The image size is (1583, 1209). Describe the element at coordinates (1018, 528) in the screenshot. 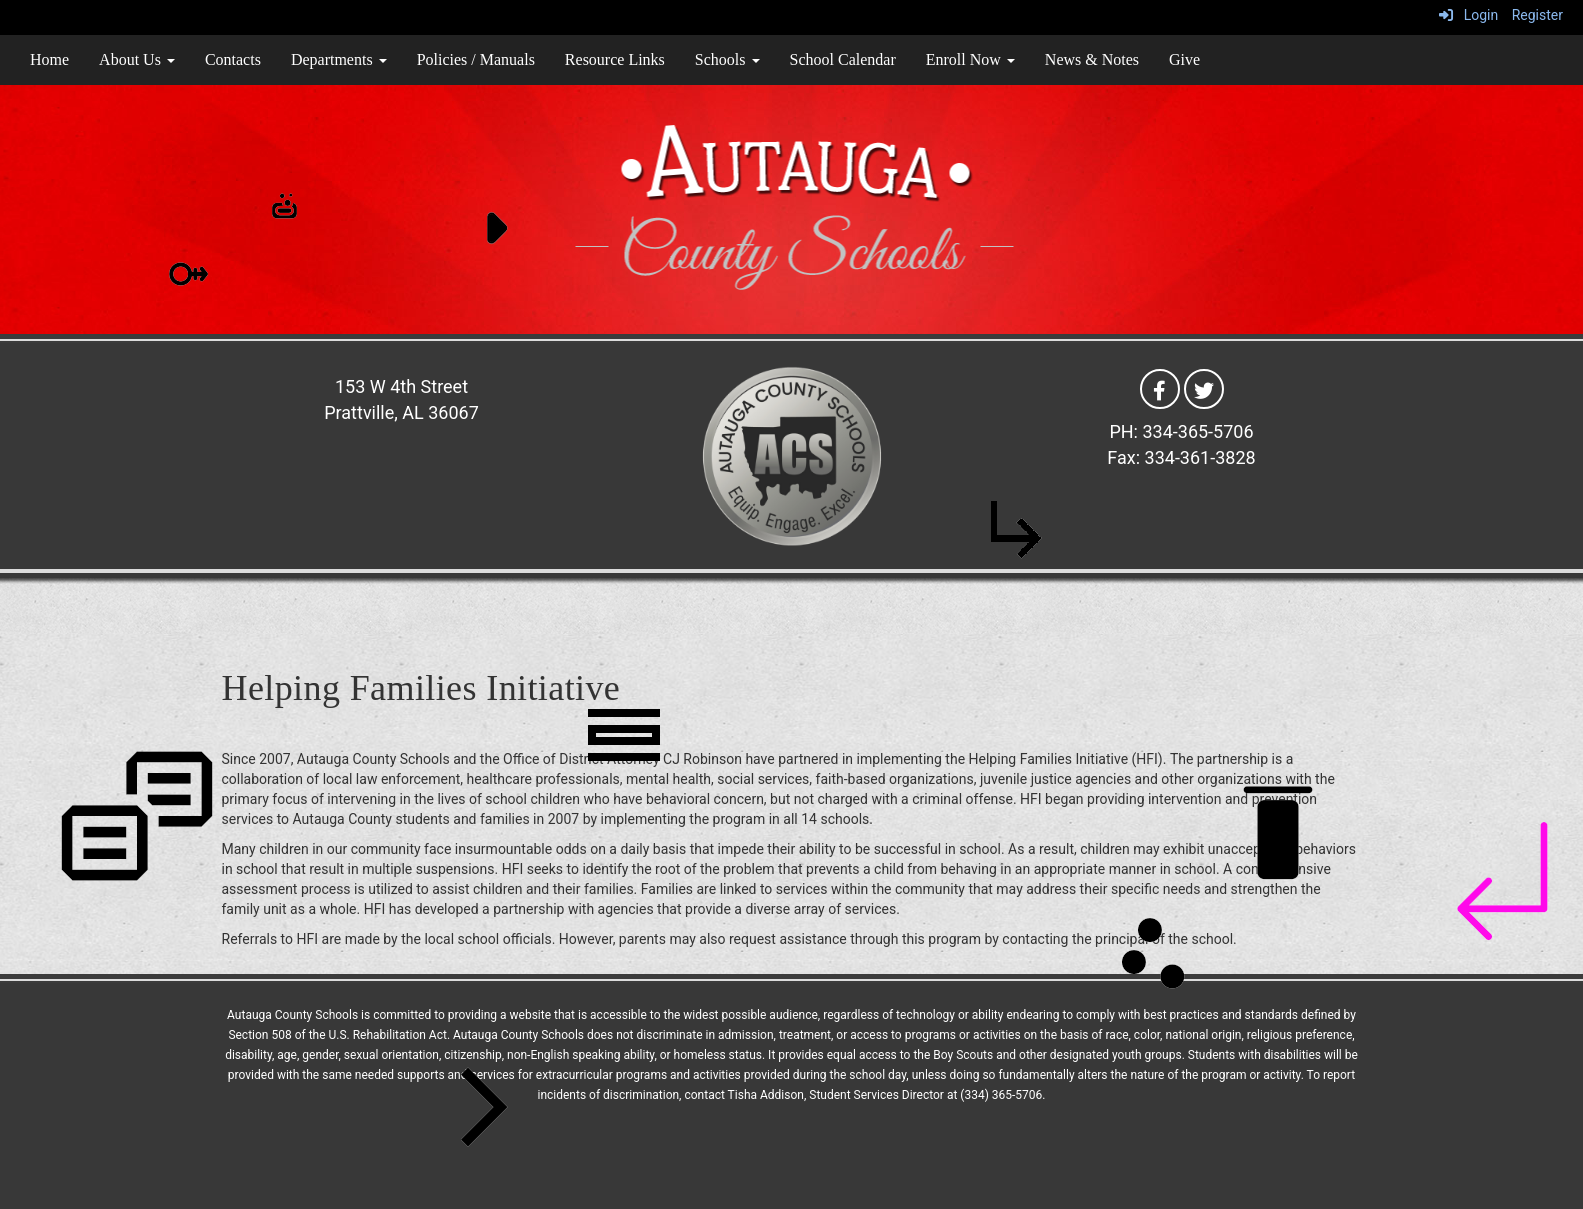

I see `navigate to a subdirectory or nested folder` at that location.